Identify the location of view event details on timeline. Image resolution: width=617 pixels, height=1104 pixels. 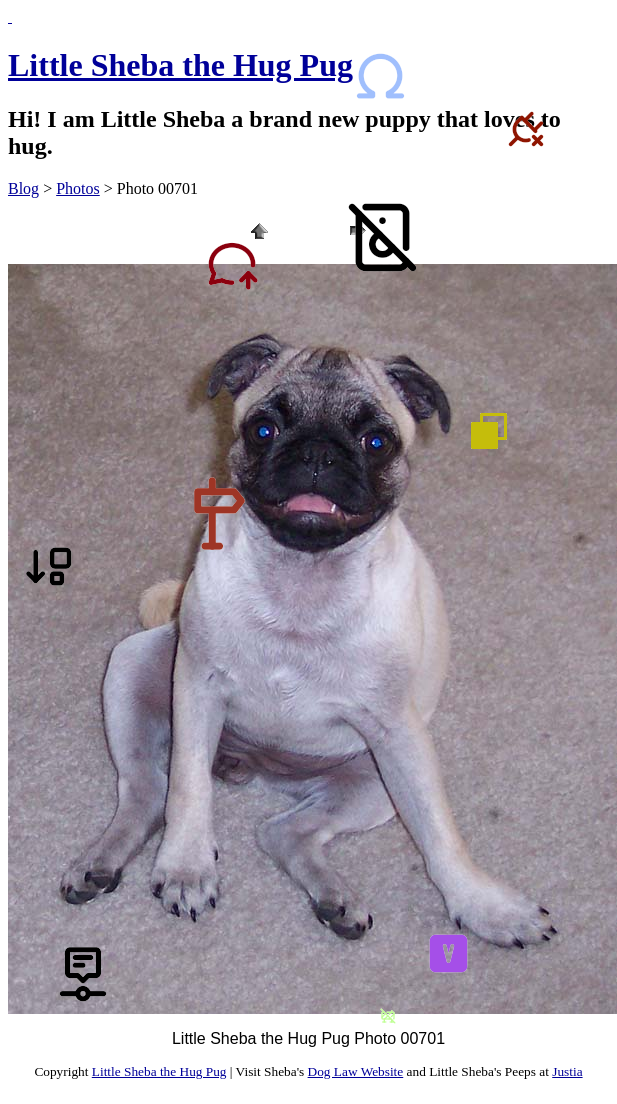
(83, 973).